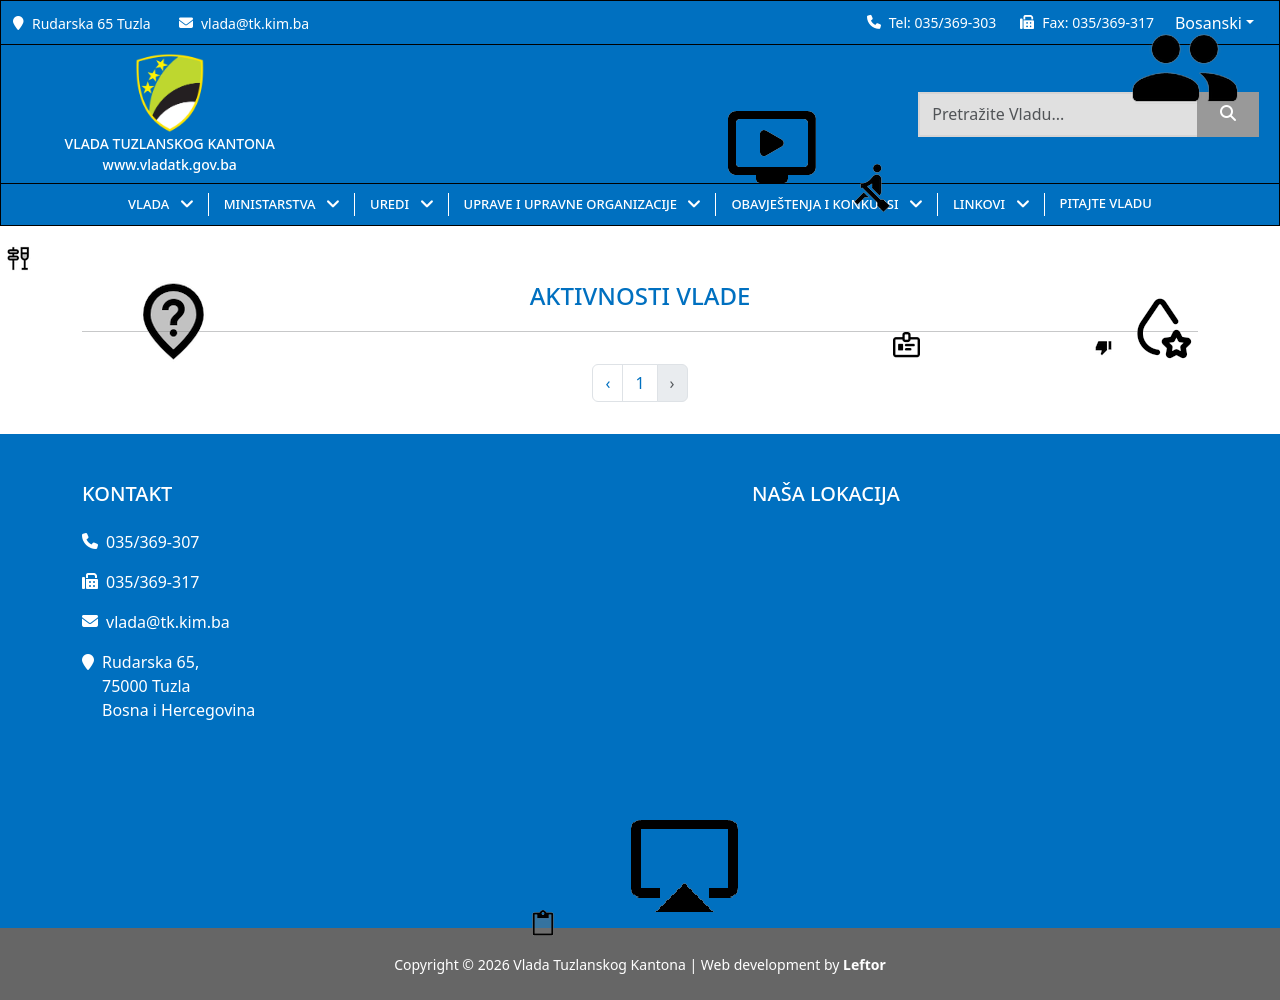 The image size is (1280, 1000). What do you see at coordinates (871, 187) in the screenshot?
I see `access rowing or kayaking activities` at bounding box center [871, 187].